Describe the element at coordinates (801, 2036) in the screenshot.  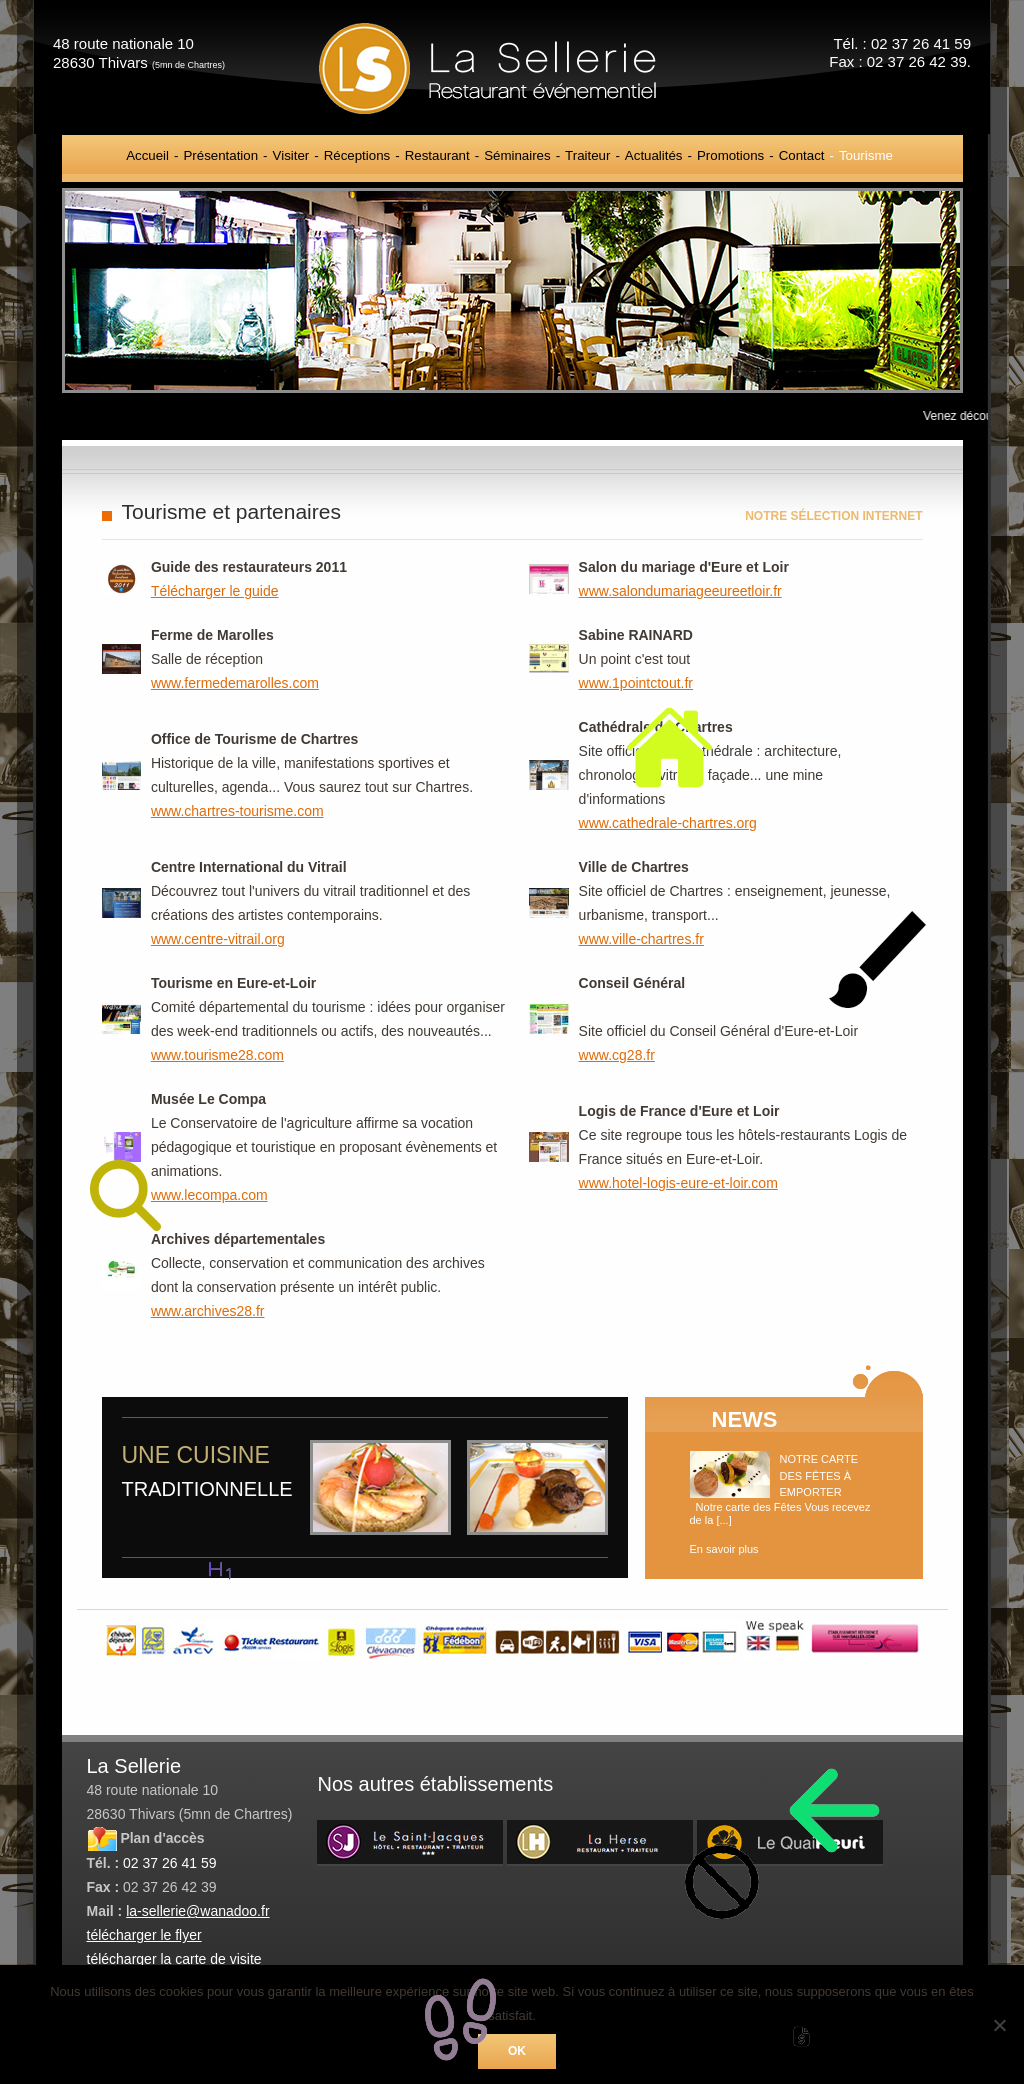
I see `view financial document or invoice` at that location.